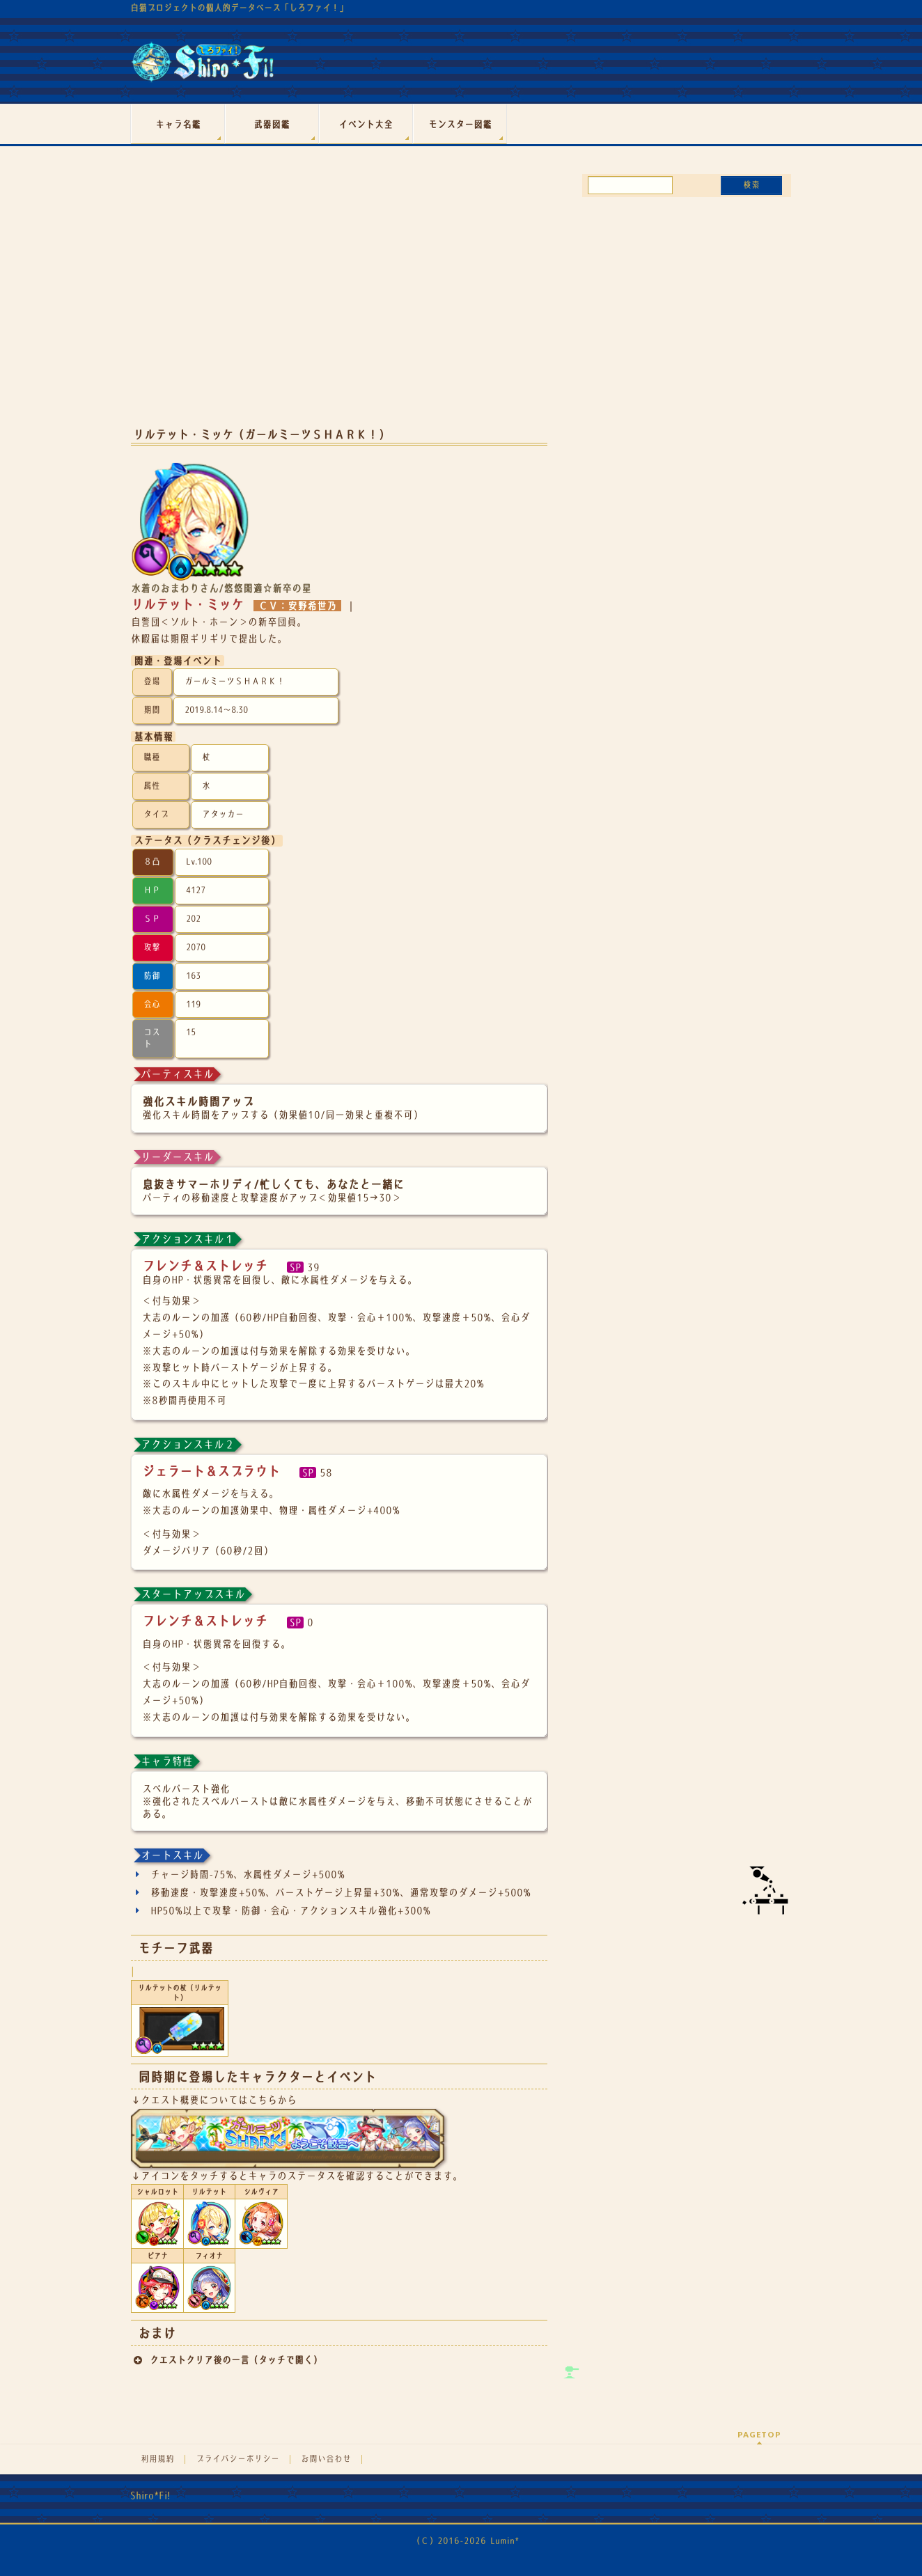 The height and width of the screenshot is (2576, 922). I want to click on access automation or manufacturing settings, so click(763, 1890).